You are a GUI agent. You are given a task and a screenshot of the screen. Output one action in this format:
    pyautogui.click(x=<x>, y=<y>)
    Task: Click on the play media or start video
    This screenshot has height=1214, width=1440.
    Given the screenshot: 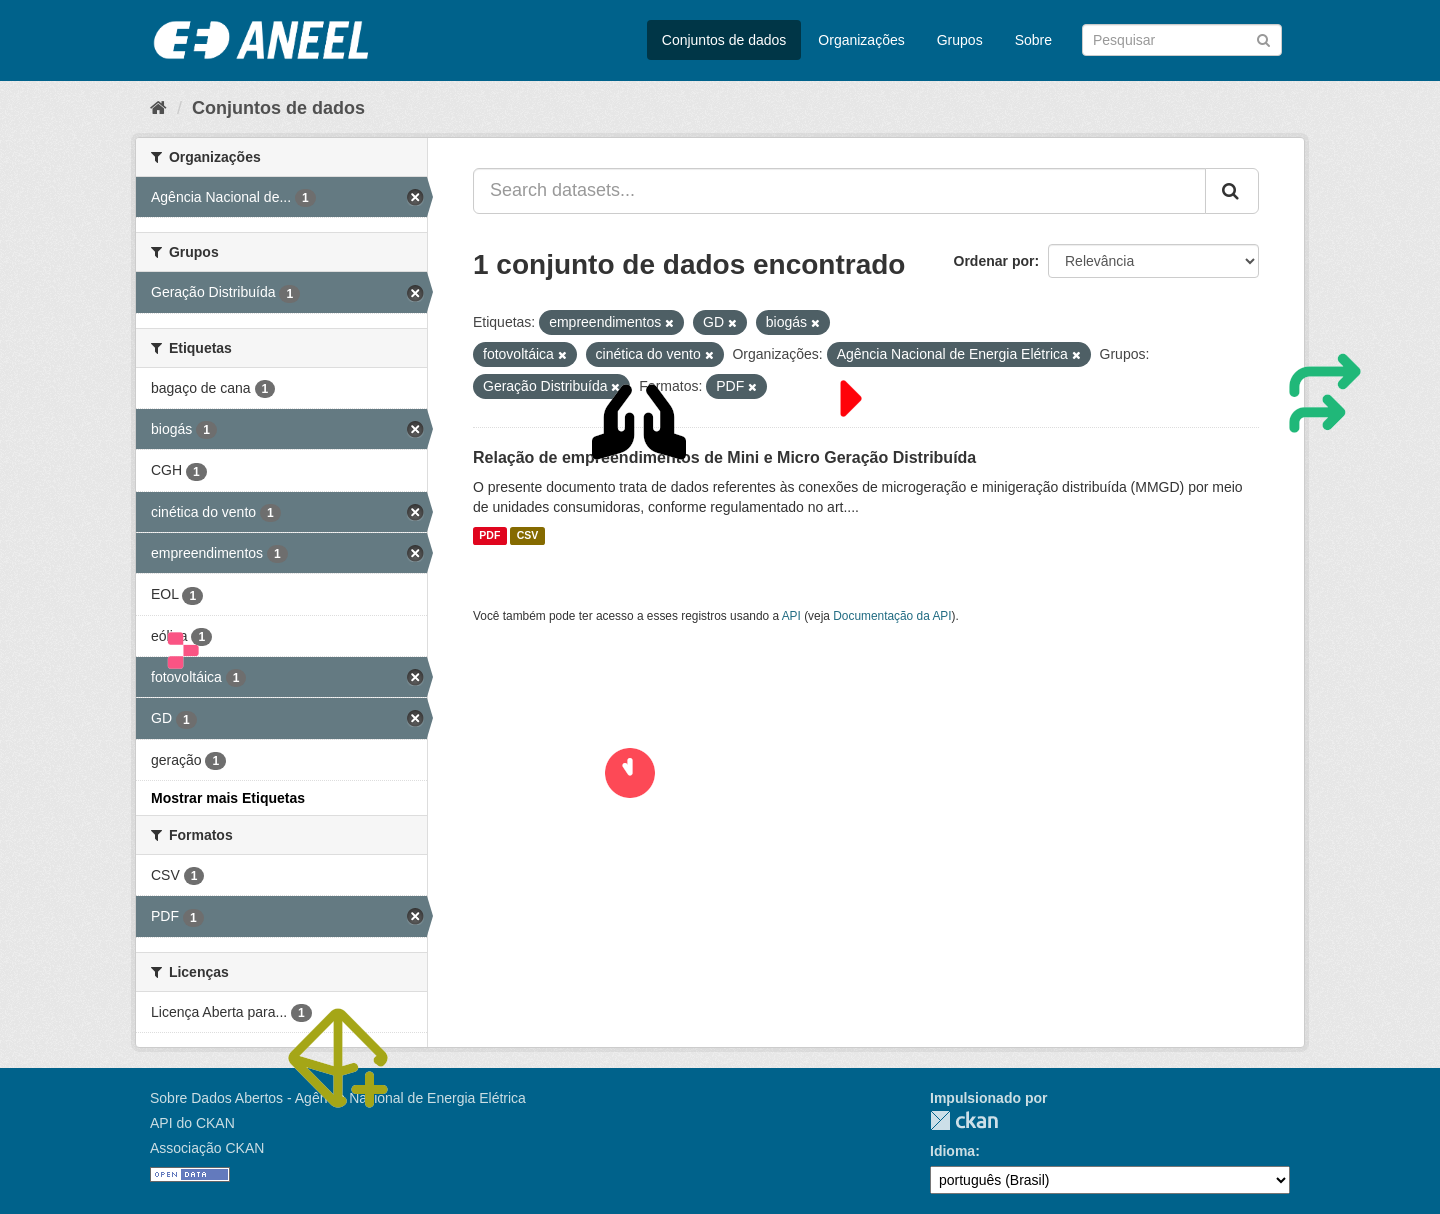 What is the action you would take?
    pyautogui.click(x=849, y=398)
    